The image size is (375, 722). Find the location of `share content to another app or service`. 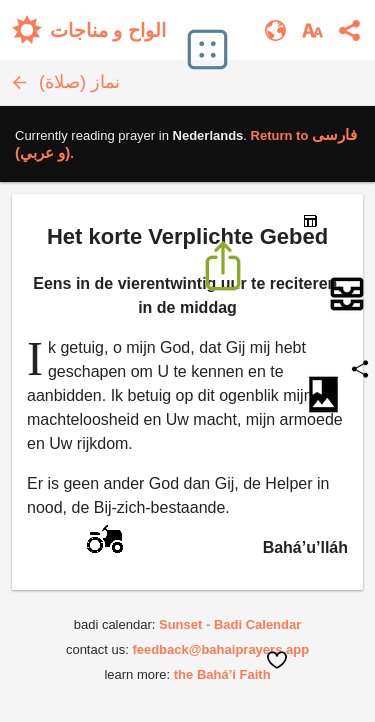

share content to another app or service is located at coordinates (223, 266).